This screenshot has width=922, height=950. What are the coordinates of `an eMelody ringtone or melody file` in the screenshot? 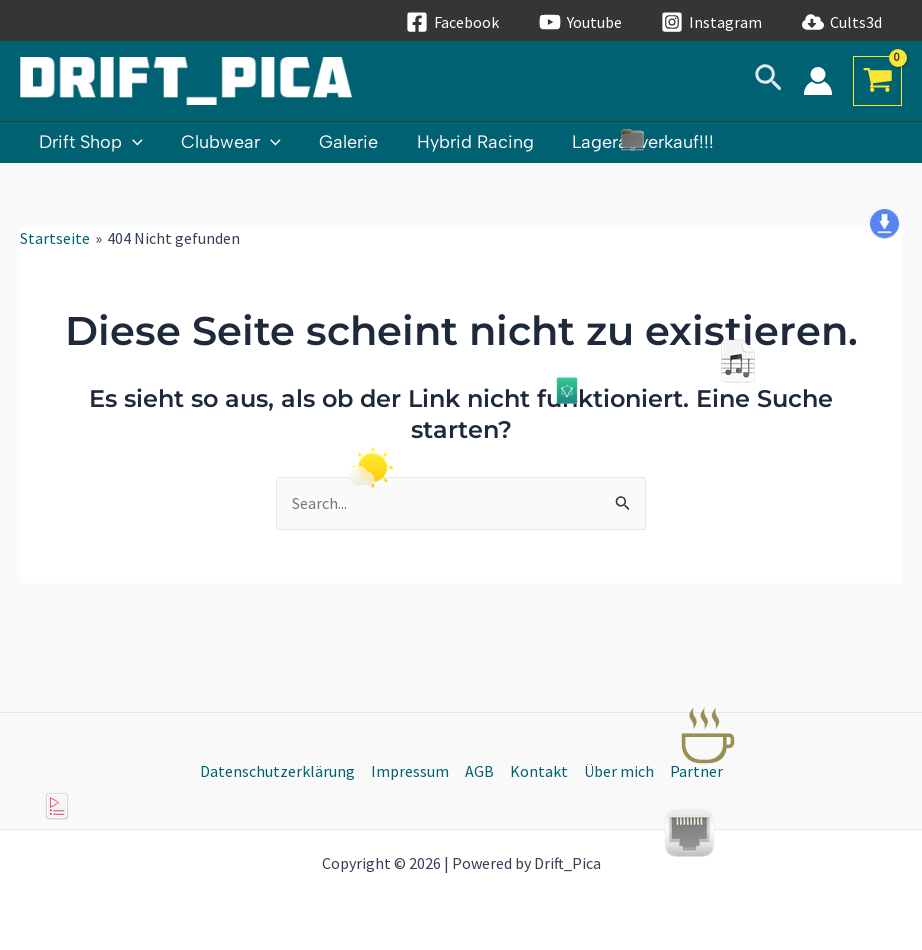 It's located at (738, 361).